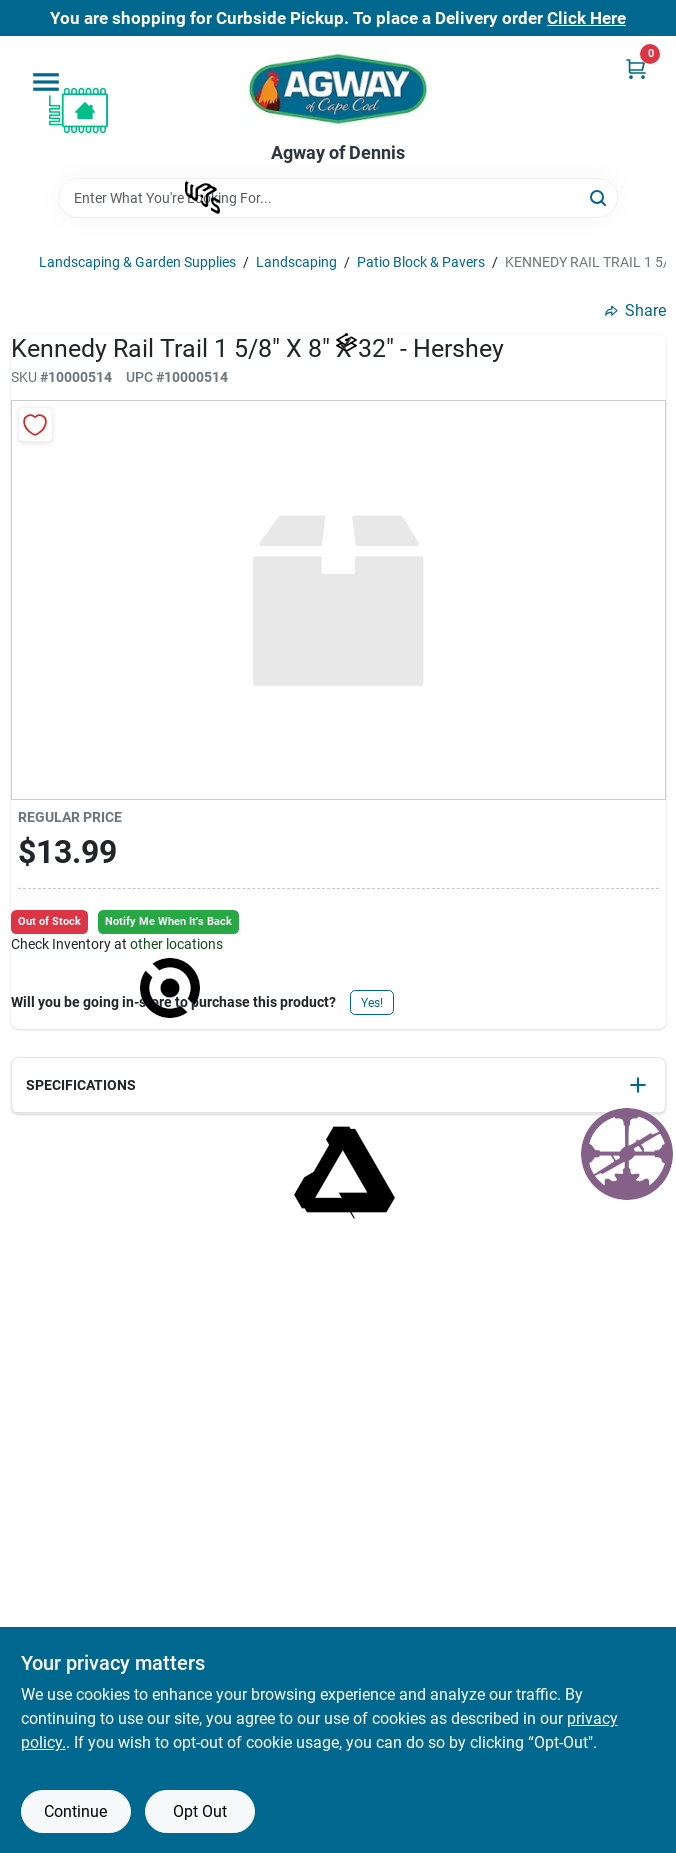 This screenshot has width=676, height=1853. Describe the element at coordinates (202, 197) in the screenshot. I see `web3.js library or project branding` at that location.